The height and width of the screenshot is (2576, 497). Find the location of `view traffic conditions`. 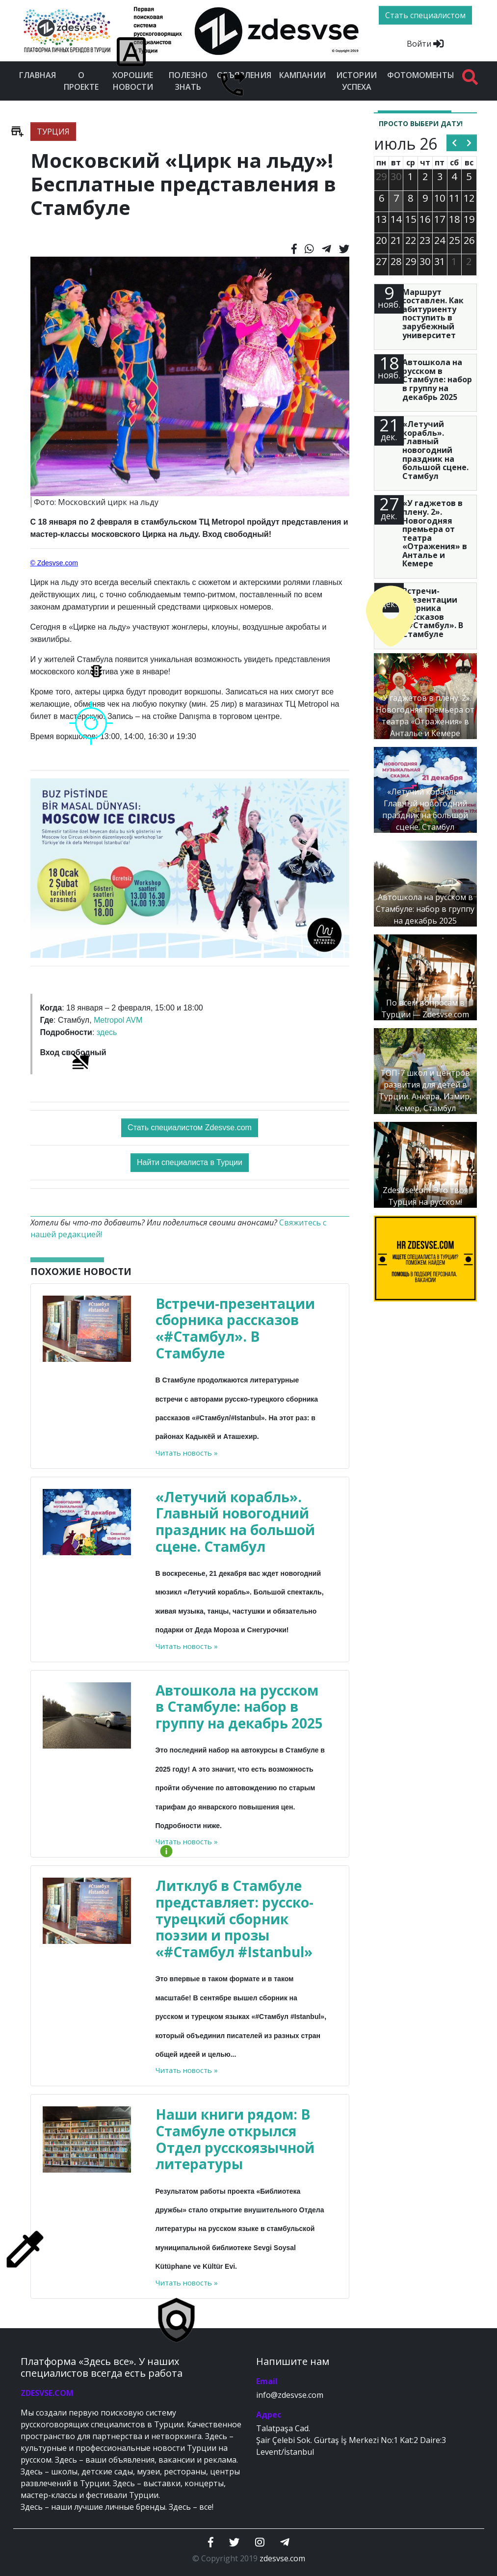

view traffic conditions is located at coordinates (96, 671).